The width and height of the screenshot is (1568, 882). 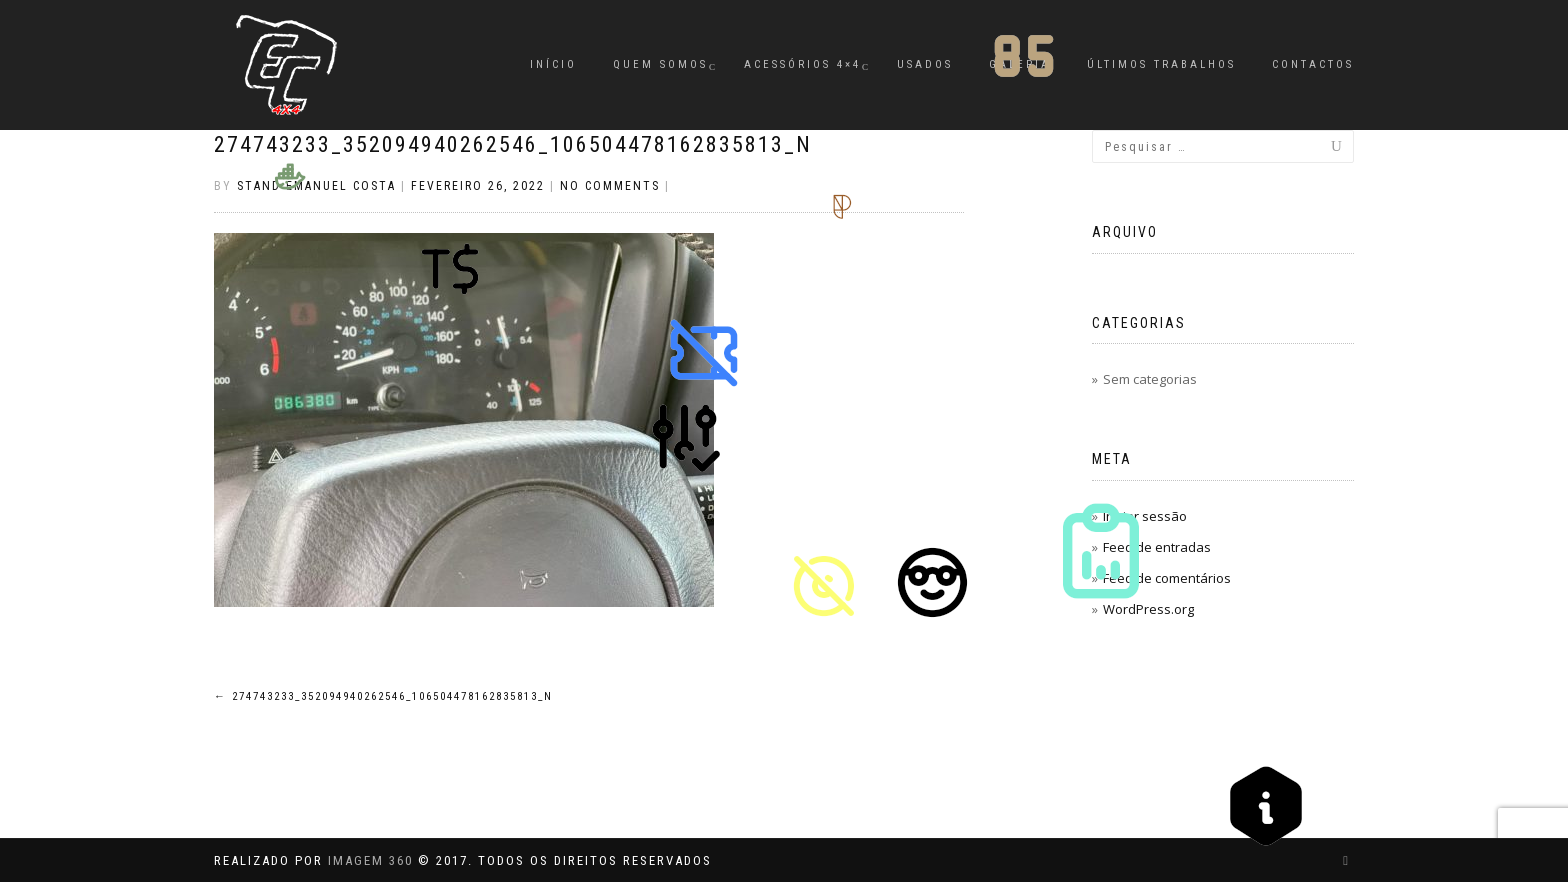 I want to click on view clipboard with data or statistics, so click(x=1101, y=551).